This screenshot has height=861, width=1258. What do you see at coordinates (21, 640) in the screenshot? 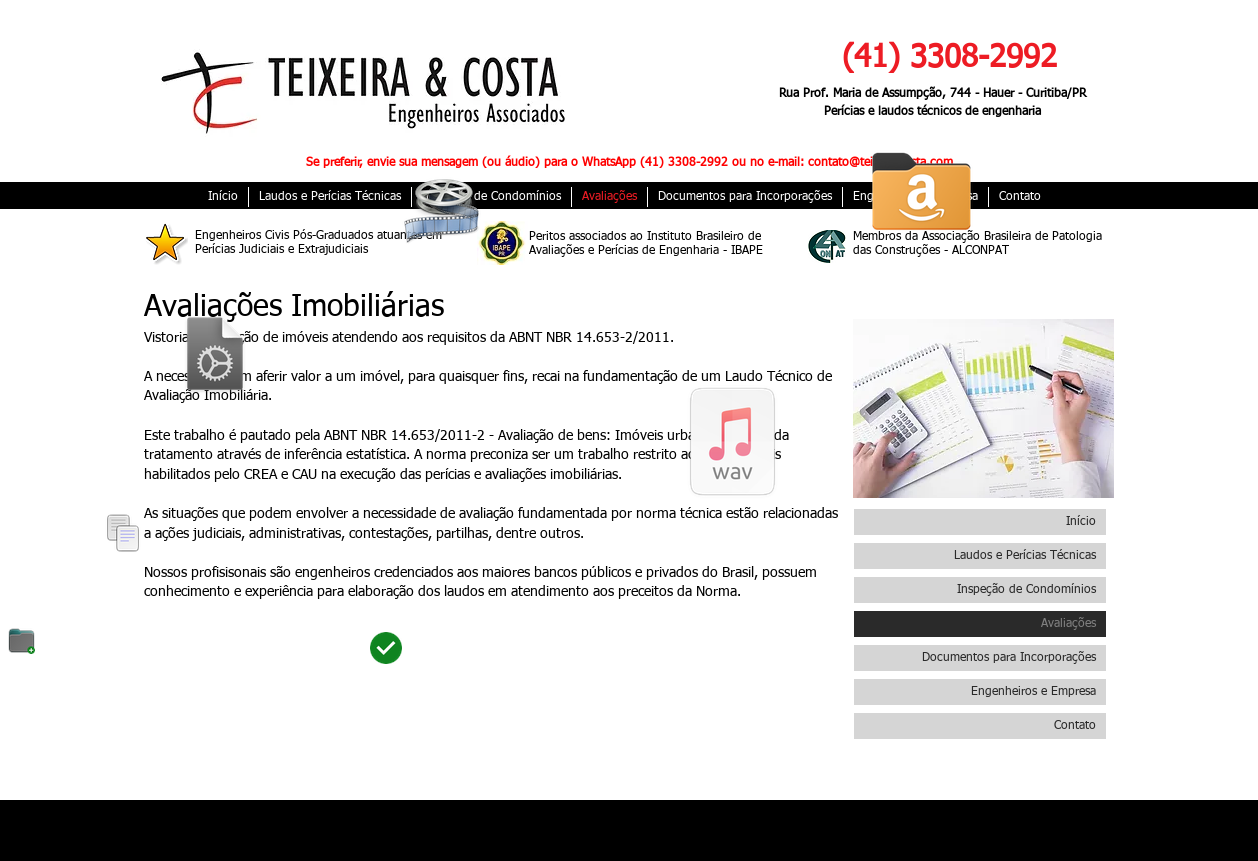
I see `create a new folder` at bounding box center [21, 640].